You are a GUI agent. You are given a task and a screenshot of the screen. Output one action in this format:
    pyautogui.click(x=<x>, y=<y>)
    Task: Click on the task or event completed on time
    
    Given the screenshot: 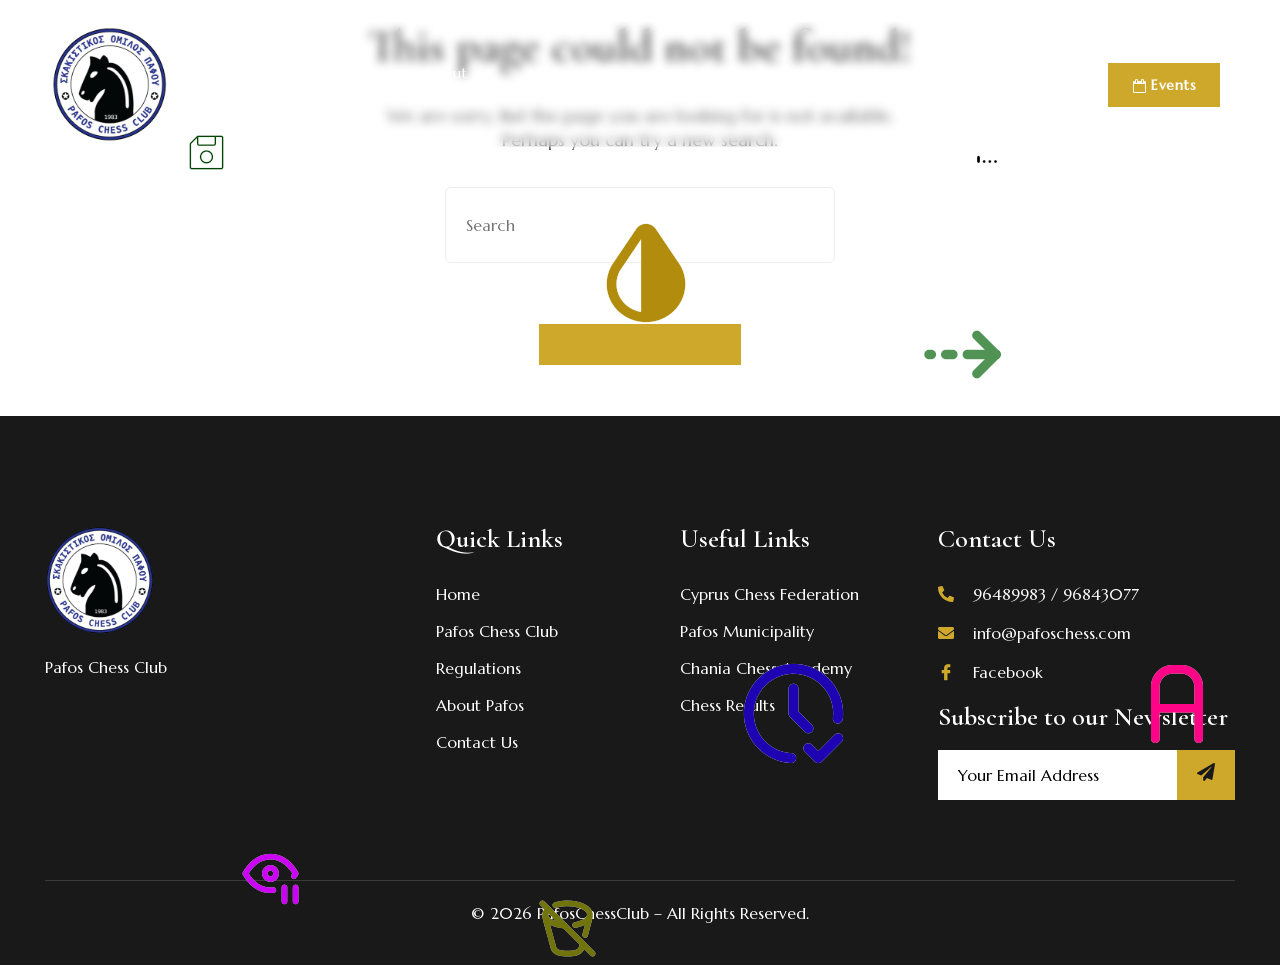 What is the action you would take?
    pyautogui.click(x=793, y=713)
    